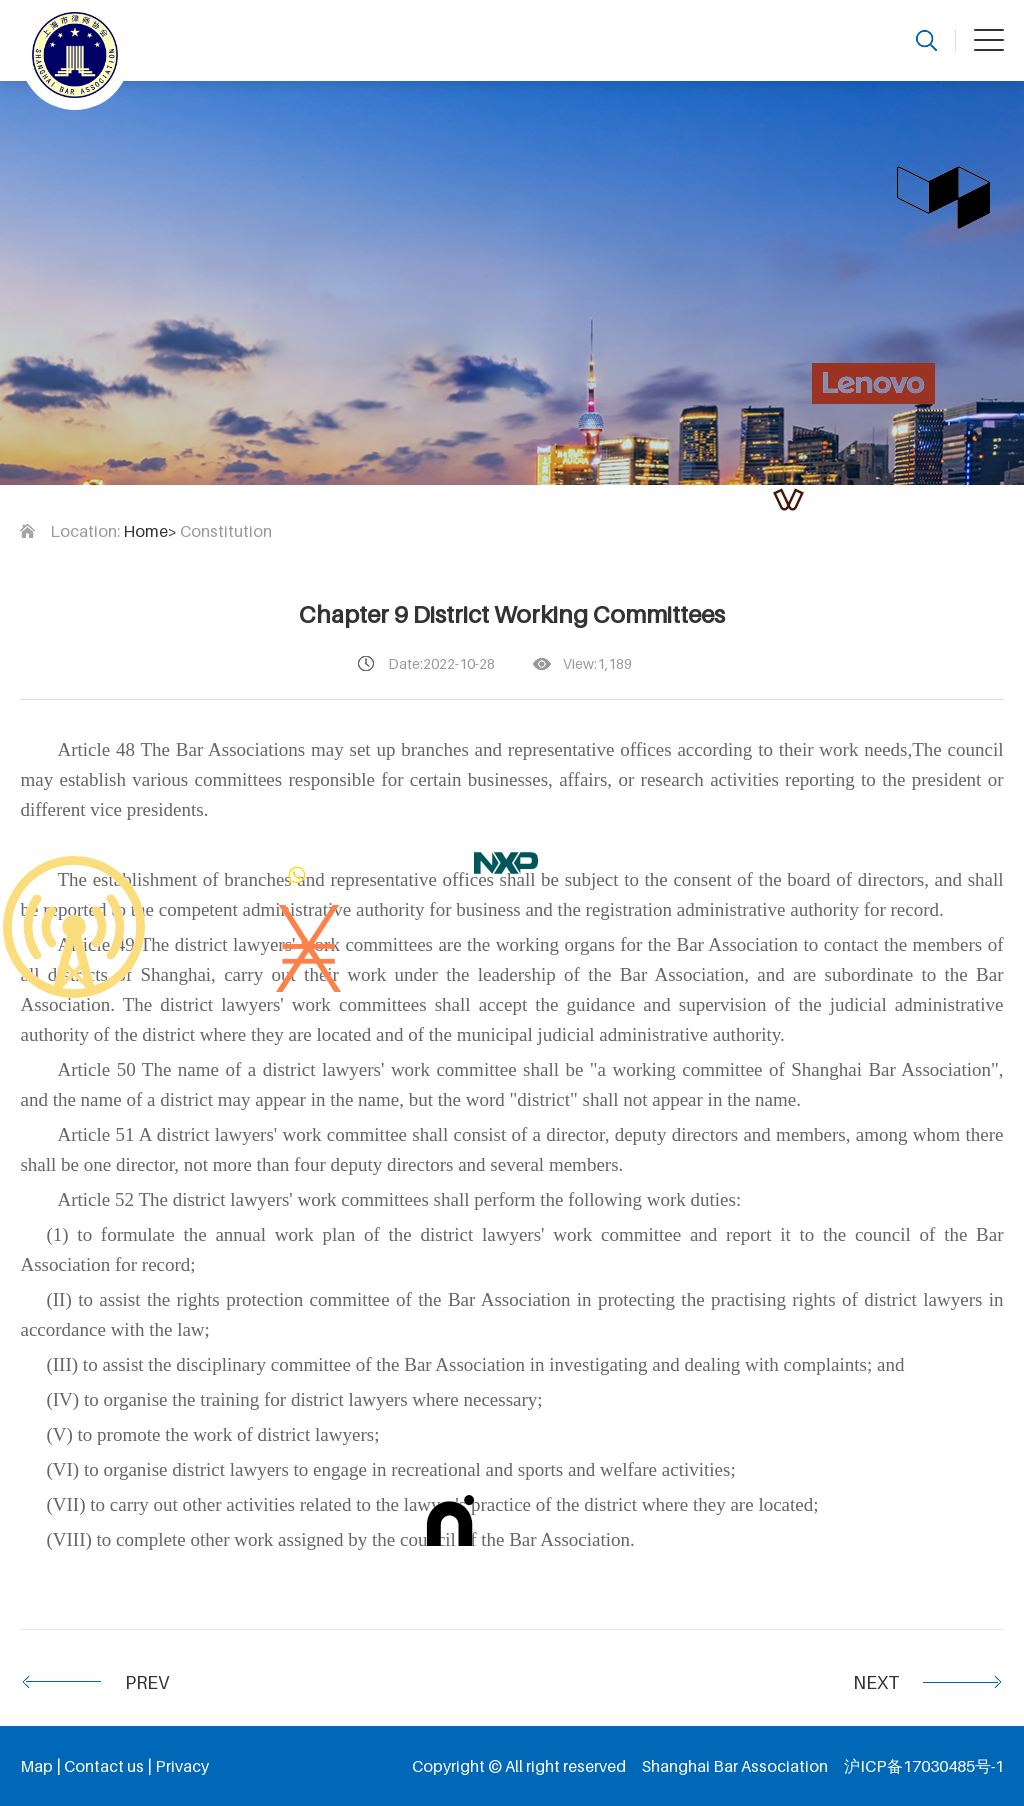 This screenshot has height=1806, width=1024. I want to click on open Buildkite CI/CD dashboard, so click(943, 197).